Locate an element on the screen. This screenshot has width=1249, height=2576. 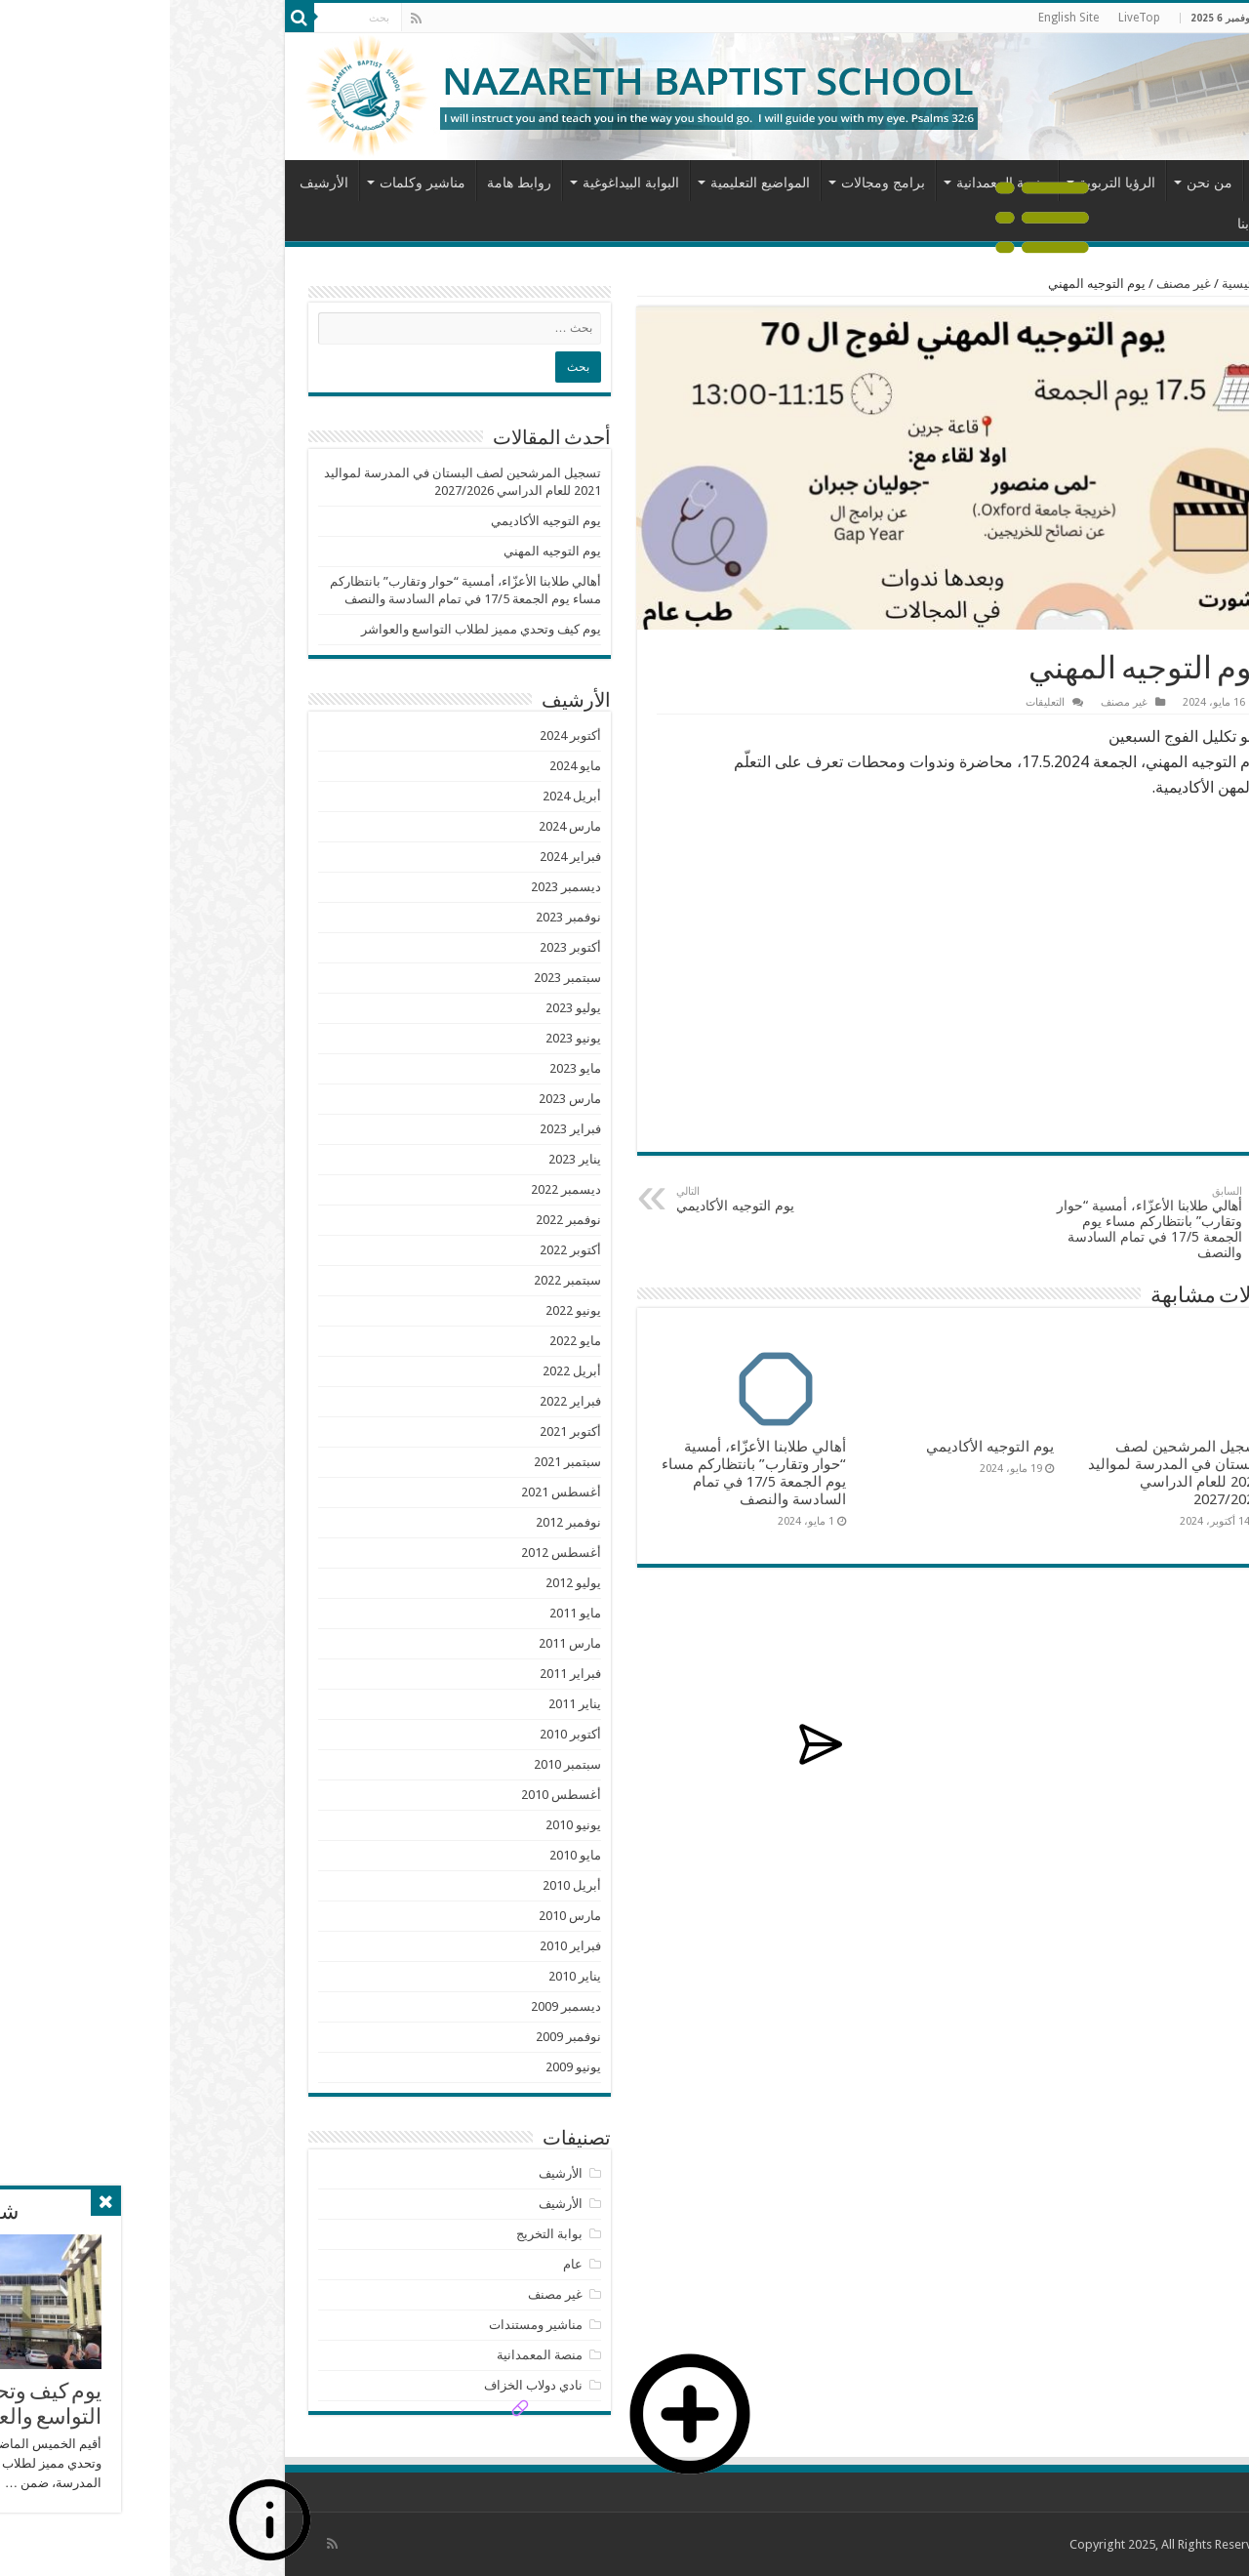
view more information or details is located at coordinates (269, 2519).